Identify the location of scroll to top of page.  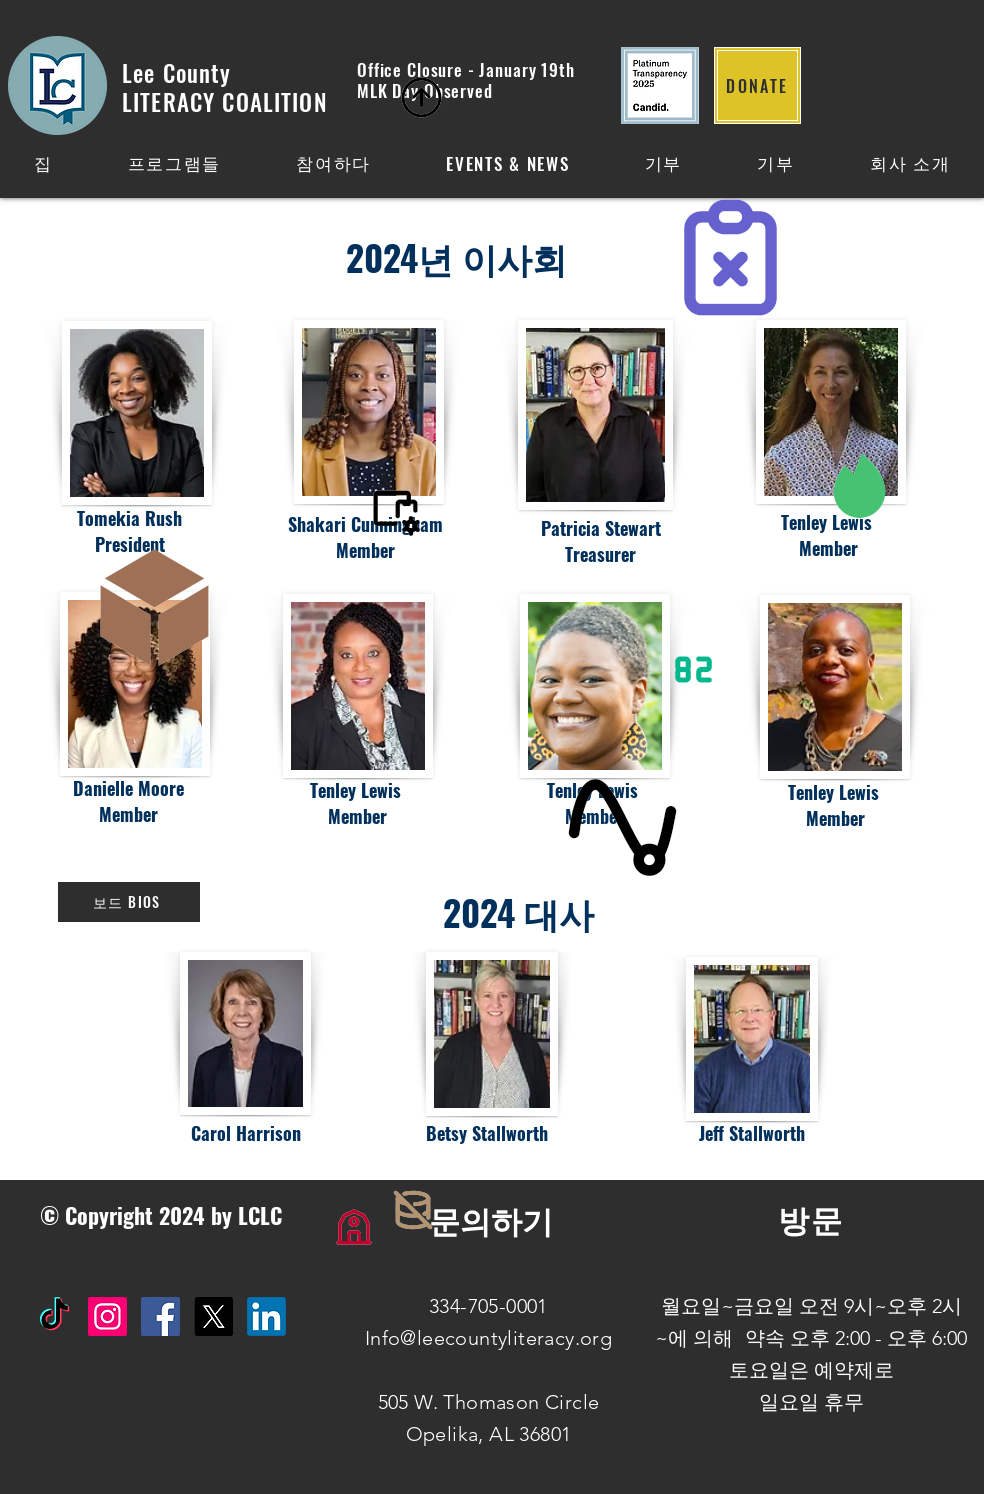
(421, 97).